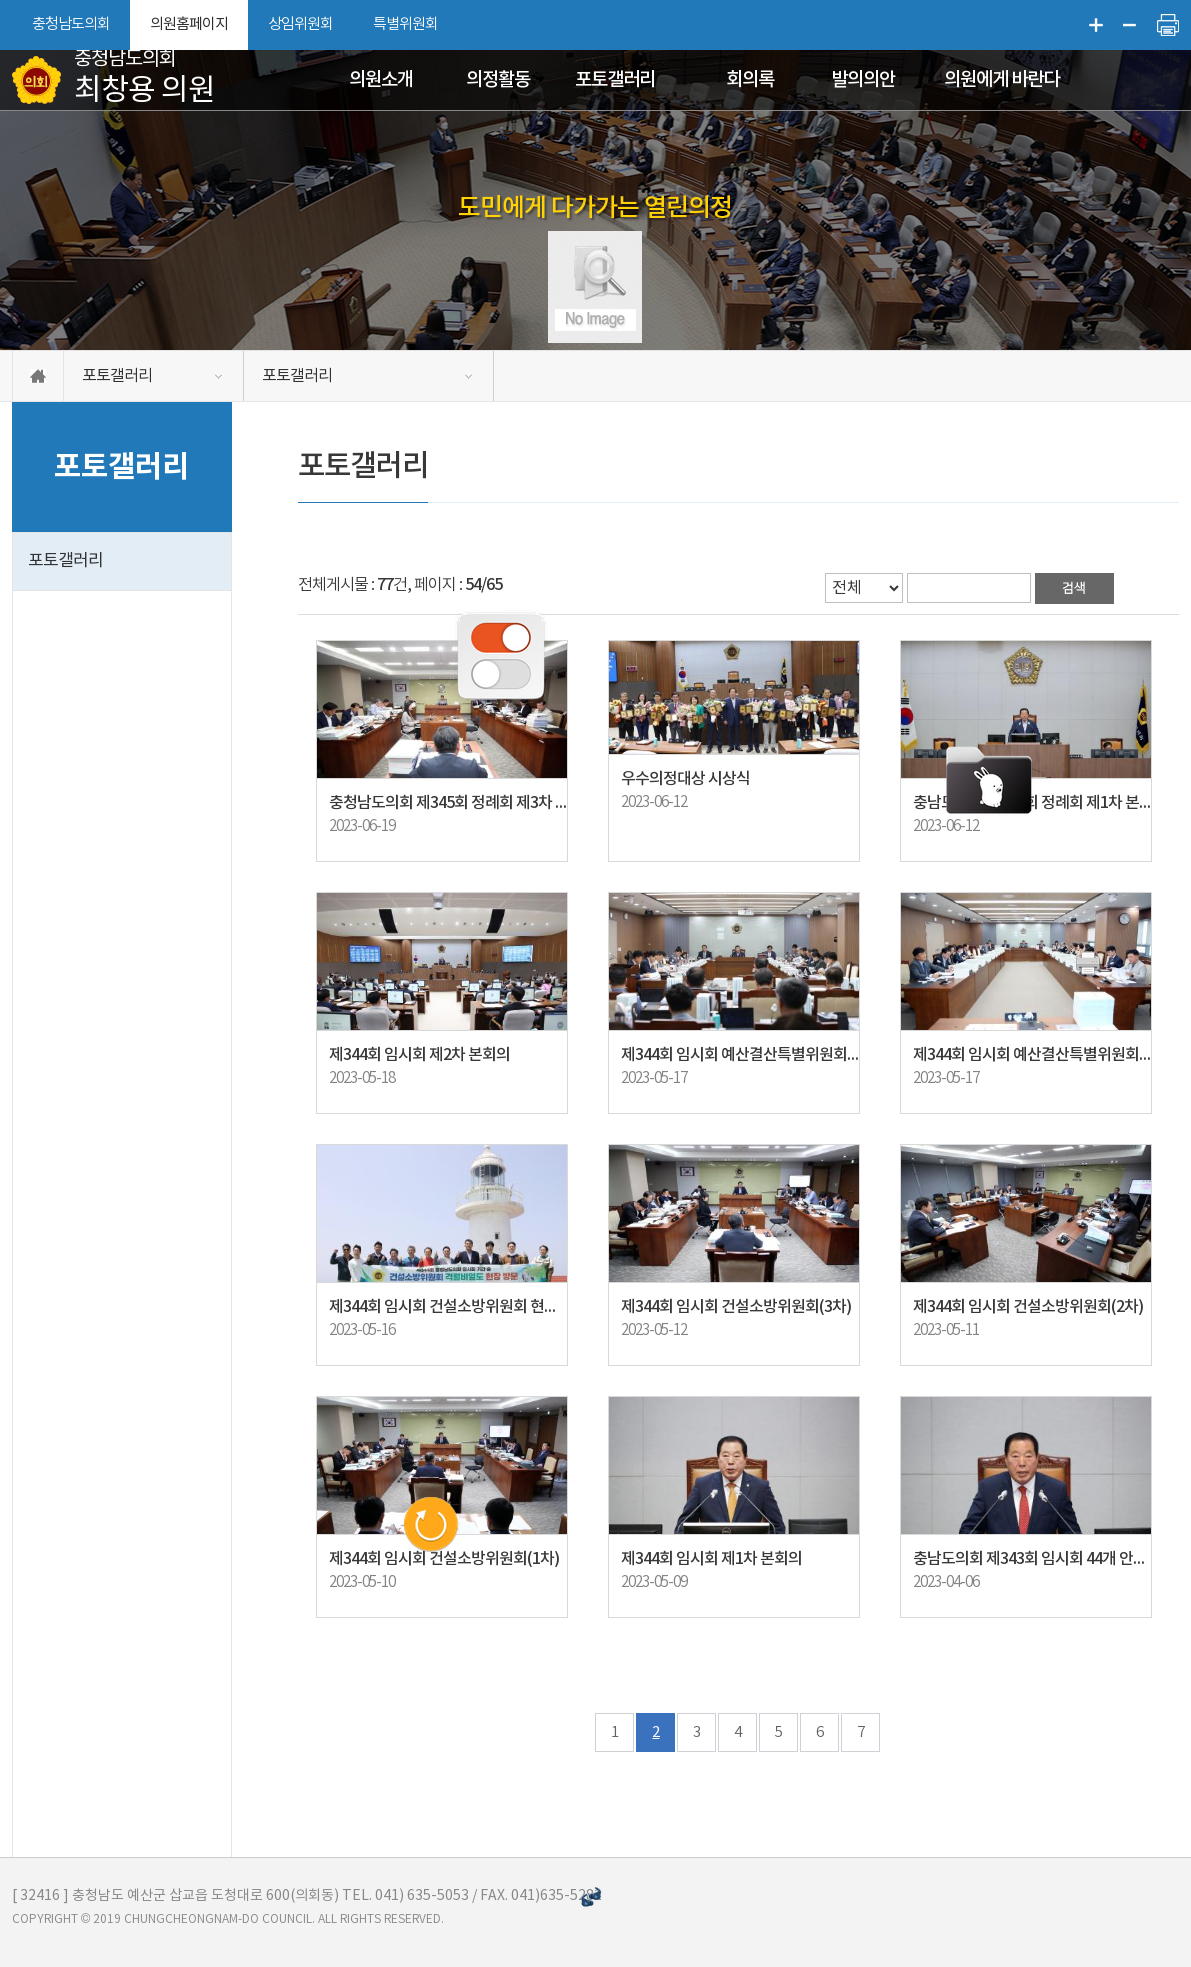 The image size is (1191, 1967). What do you see at coordinates (1088, 963) in the screenshot?
I see `print the current document` at bounding box center [1088, 963].